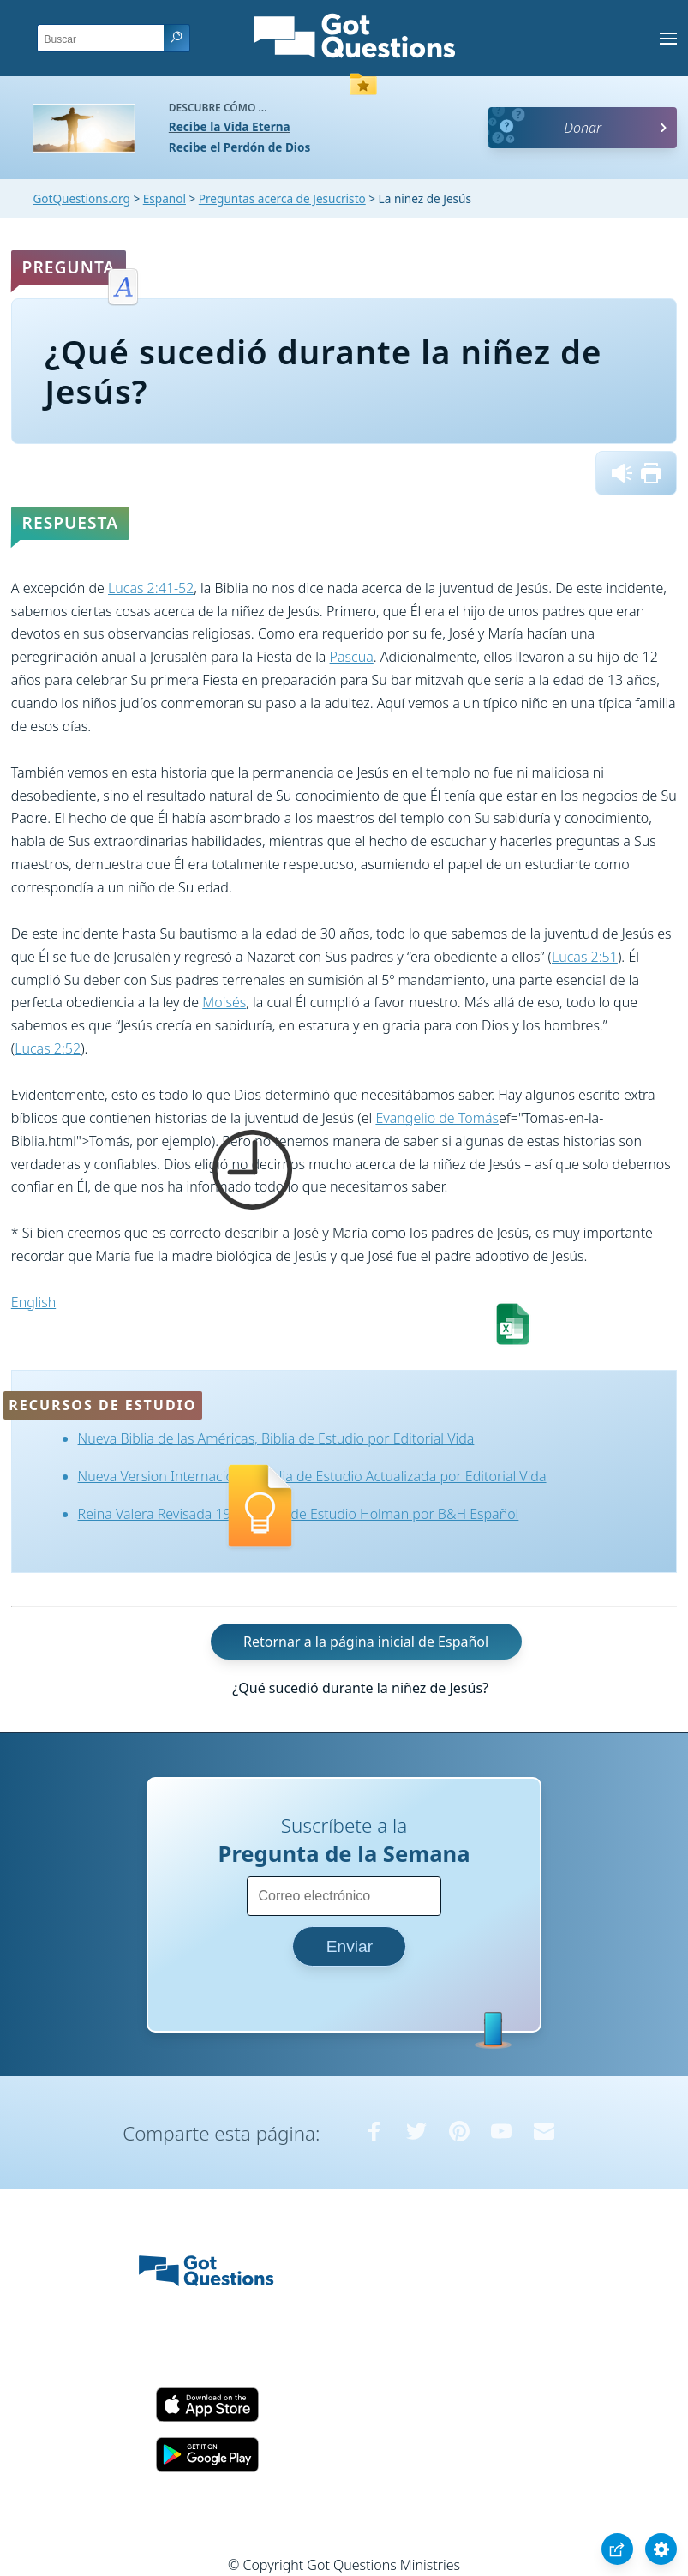  Describe the element at coordinates (512, 1324) in the screenshot. I see `open a microsoft excel spreadsheet file` at that location.